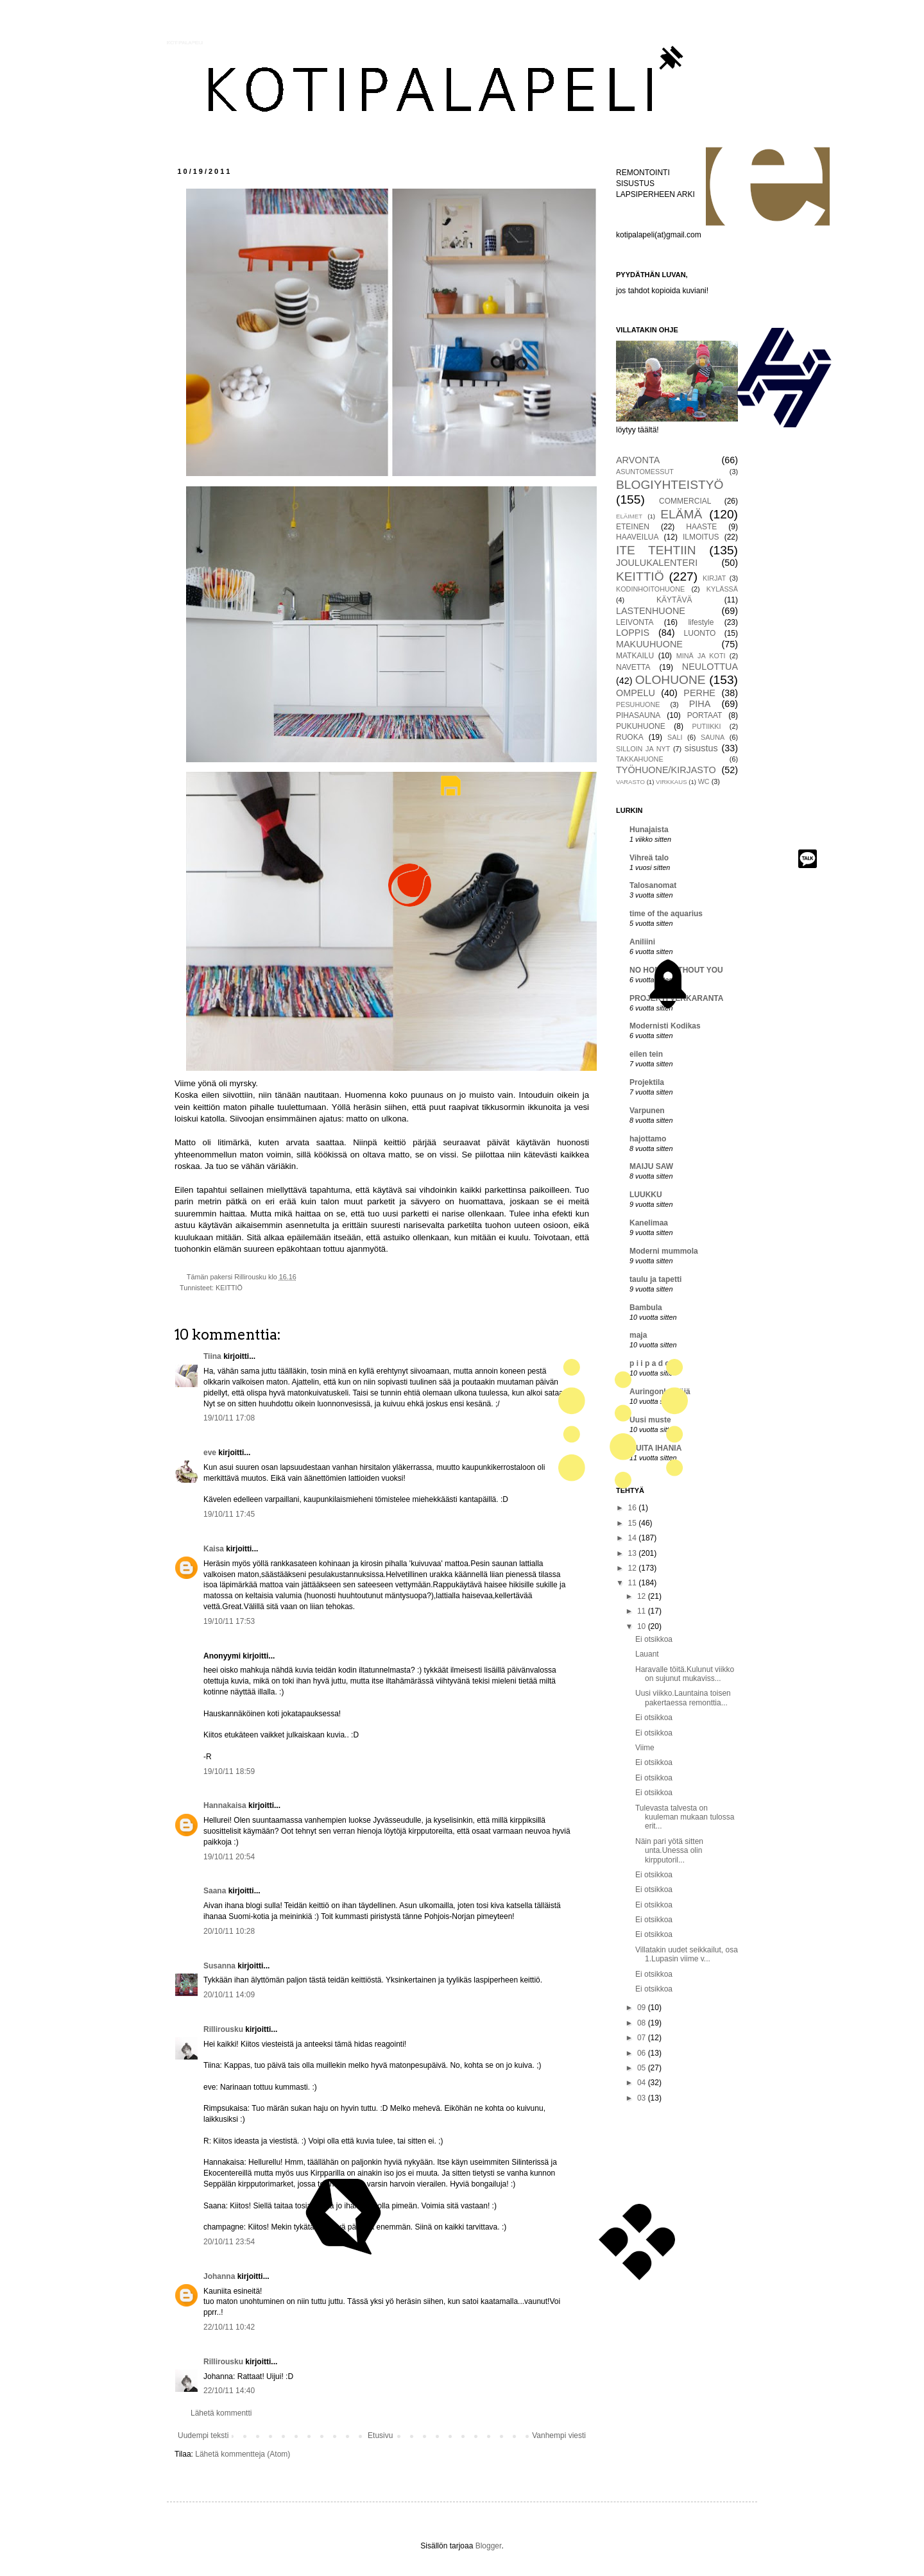  What do you see at coordinates (637, 2242) in the screenshot?
I see `bentobox company logo` at bounding box center [637, 2242].